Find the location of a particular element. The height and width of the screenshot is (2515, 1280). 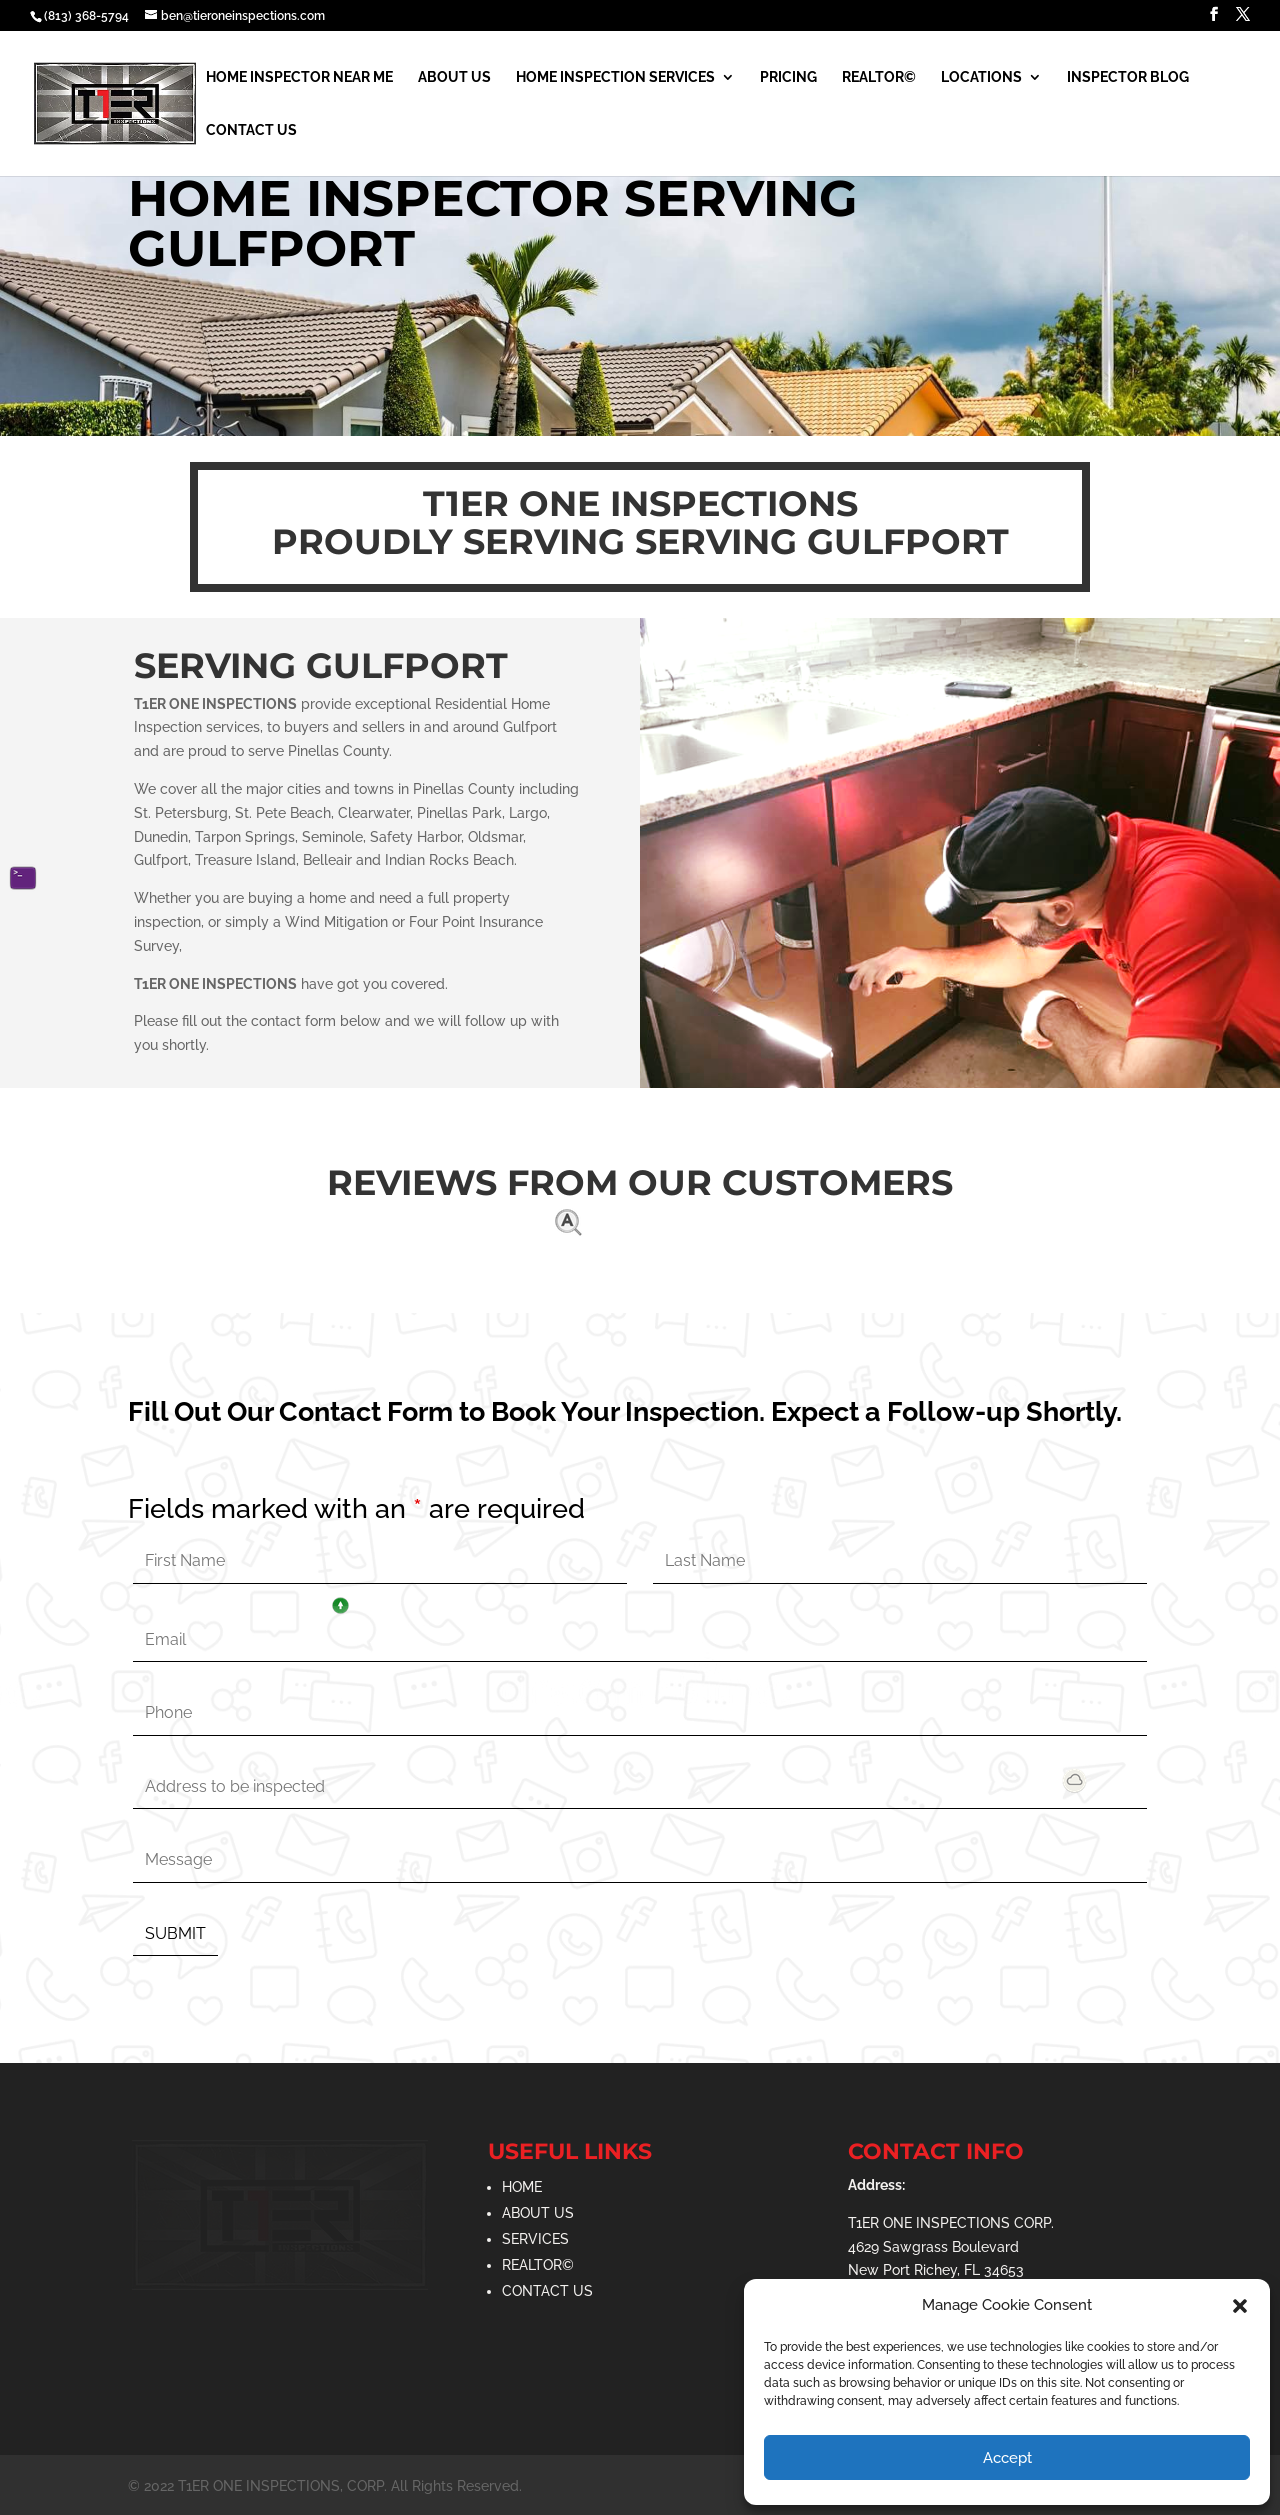

software update available for installation is located at coordinates (340, 1605).